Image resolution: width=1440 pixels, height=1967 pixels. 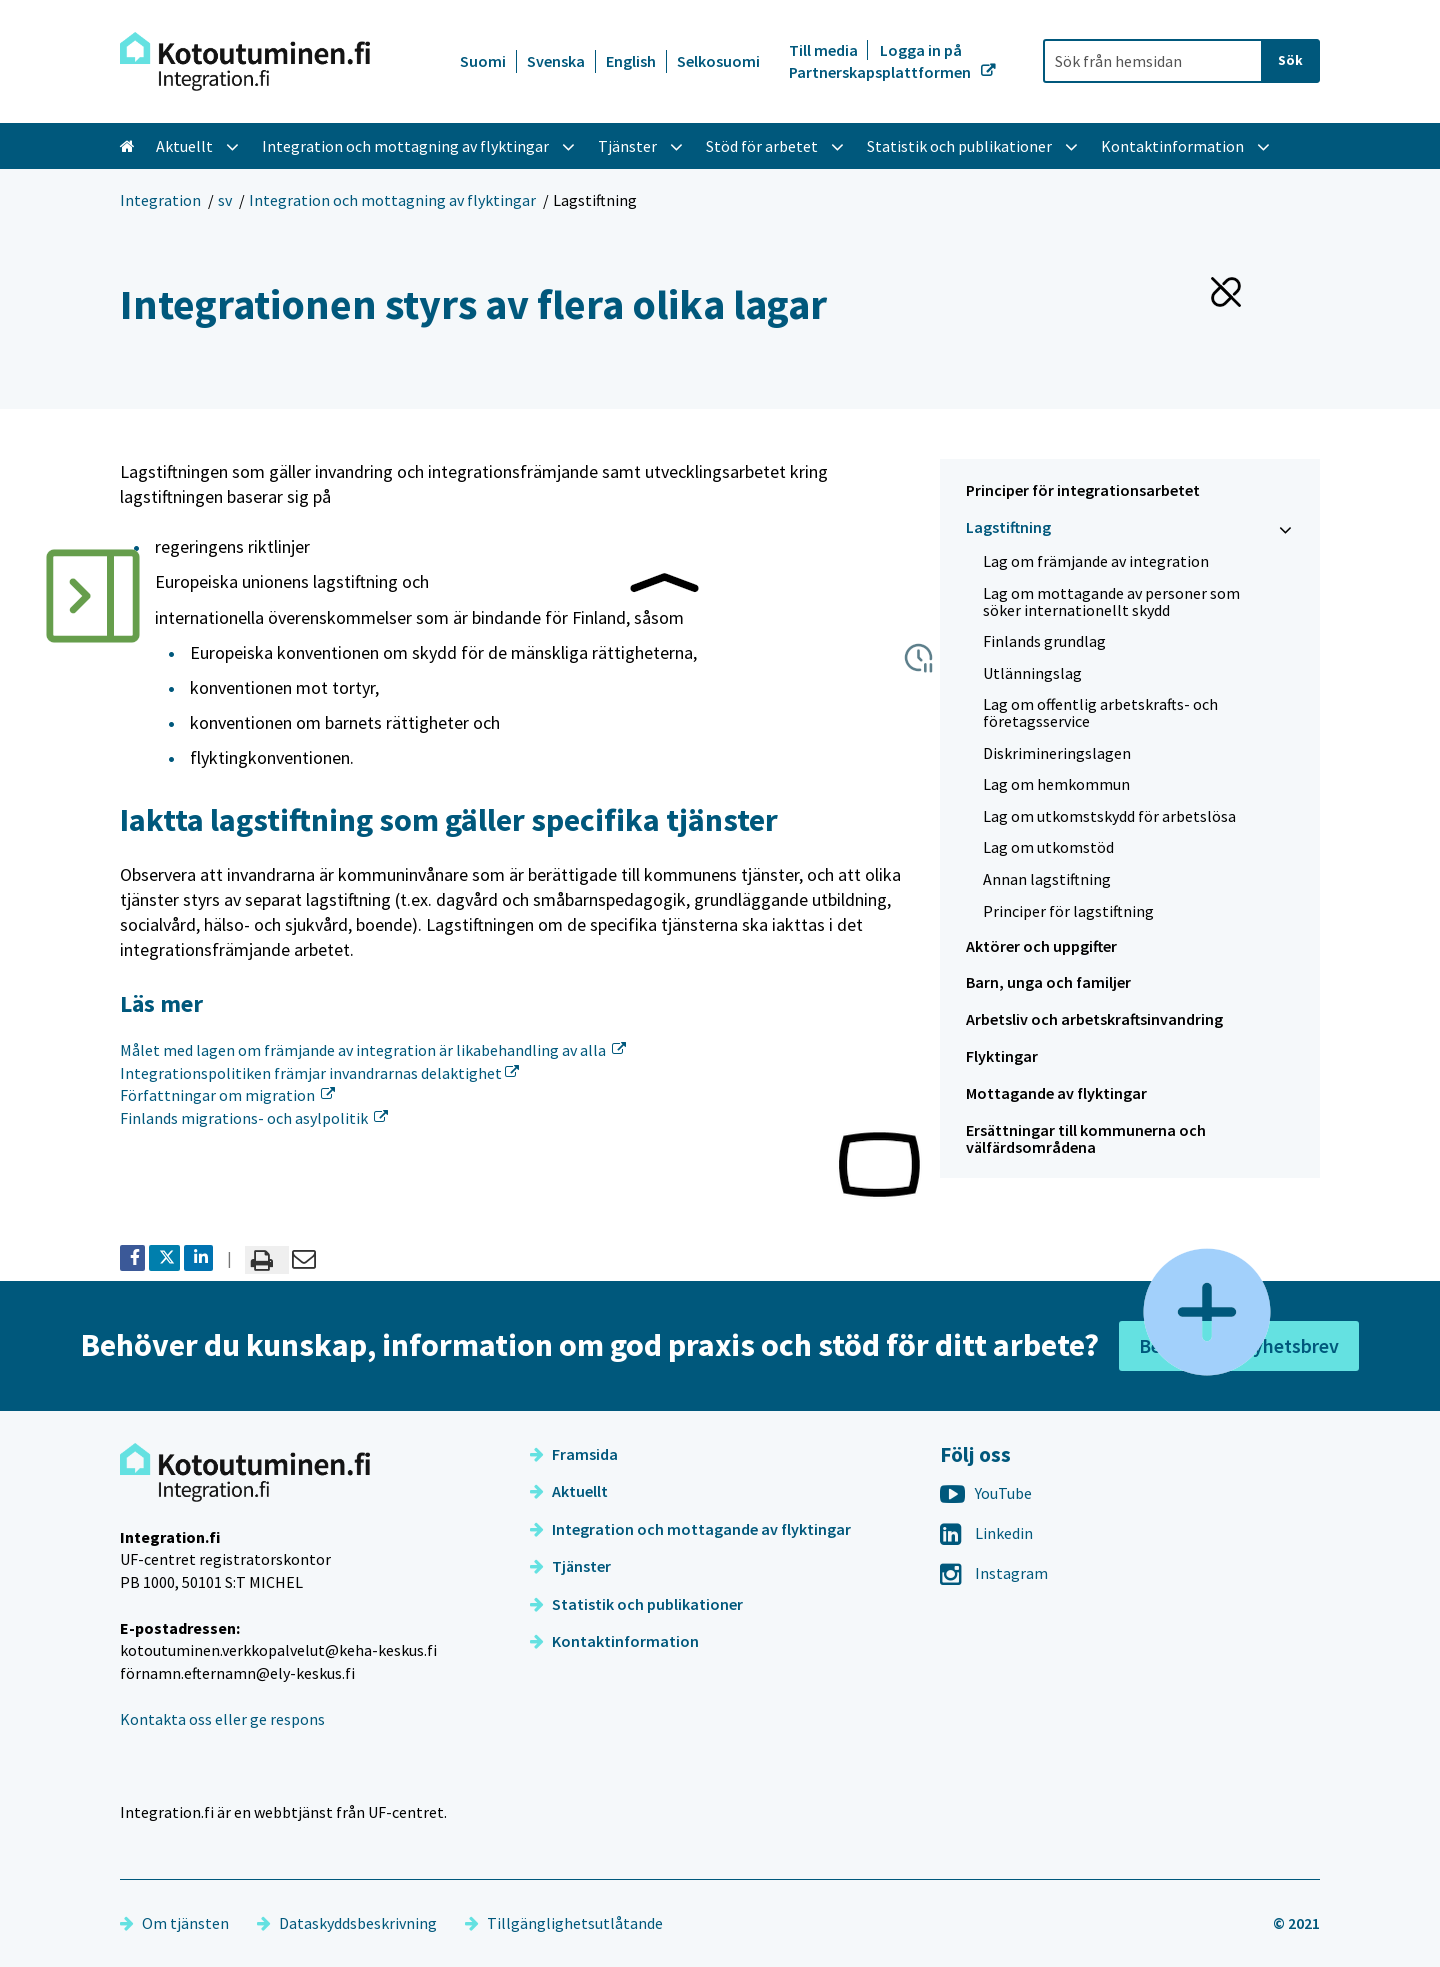 What do you see at coordinates (918, 657) in the screenshot?
I see `pause a timer or countdown` at bounding box center [918, 657].